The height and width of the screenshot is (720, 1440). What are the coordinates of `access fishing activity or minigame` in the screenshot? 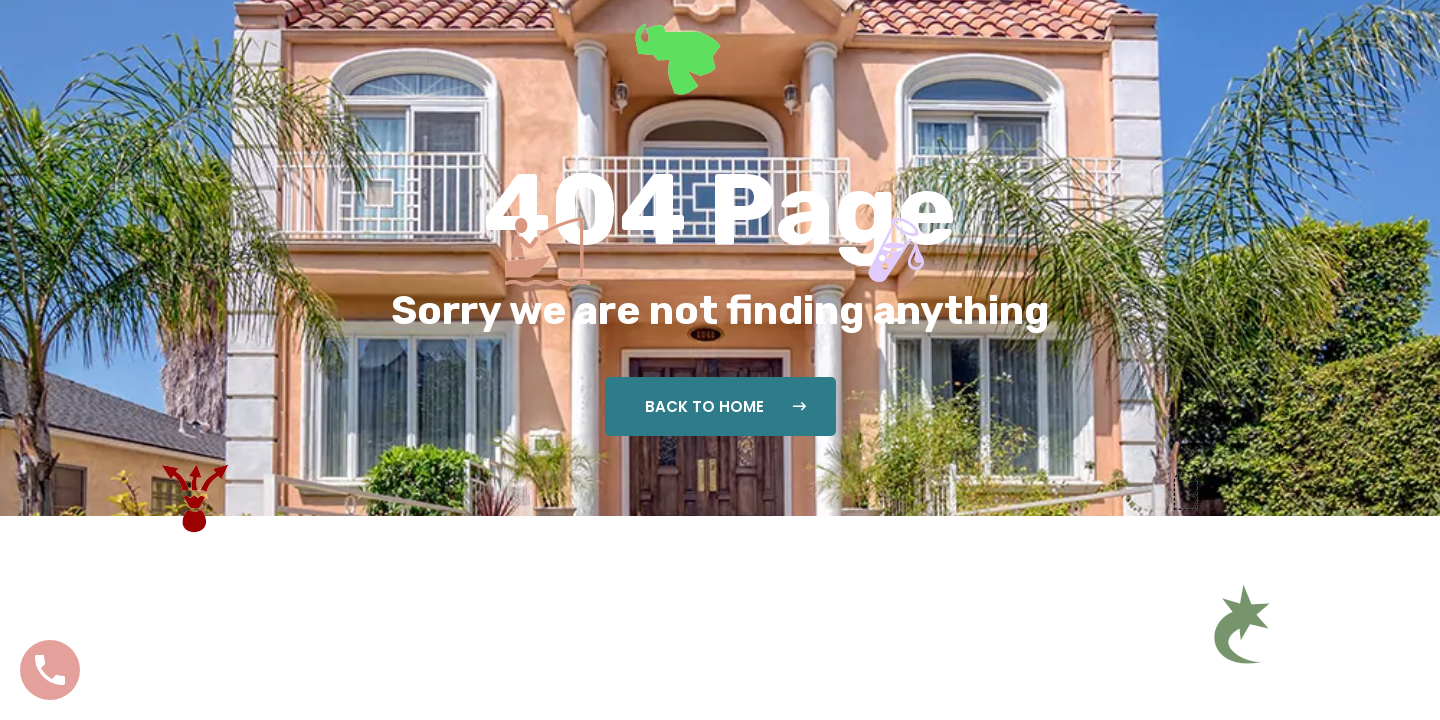 It's located at (547, 251).